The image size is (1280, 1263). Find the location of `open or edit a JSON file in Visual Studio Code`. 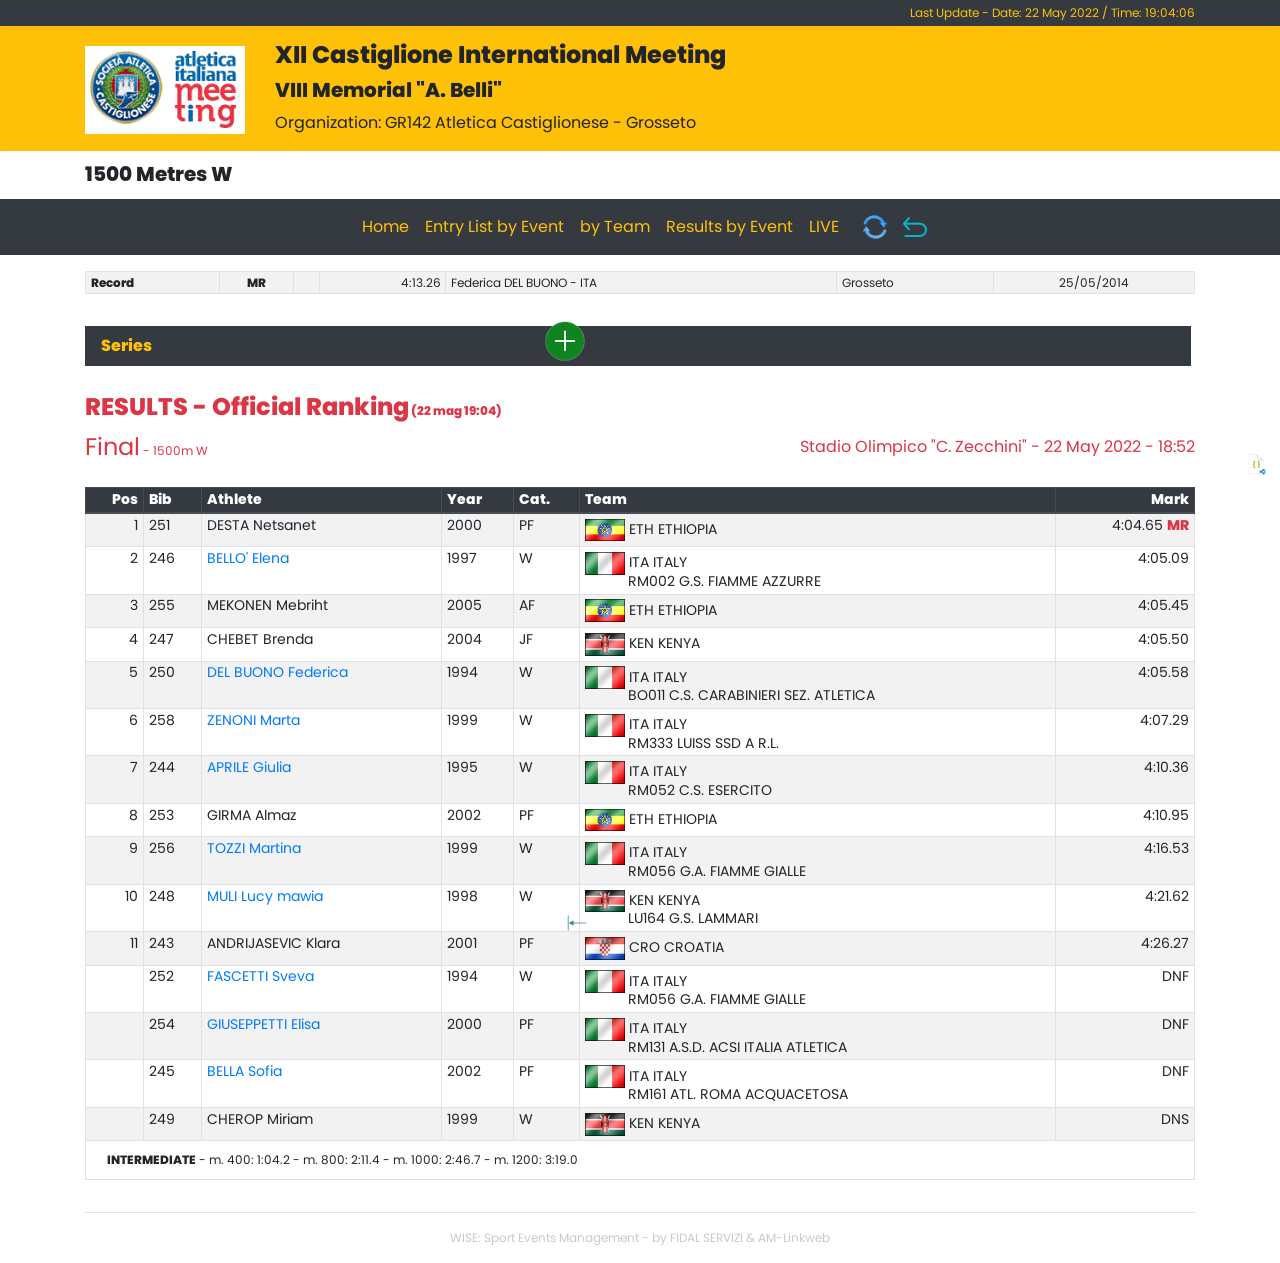

open or edit a JSON file in Visual Studio Code is located at coordinates (1256, 464).